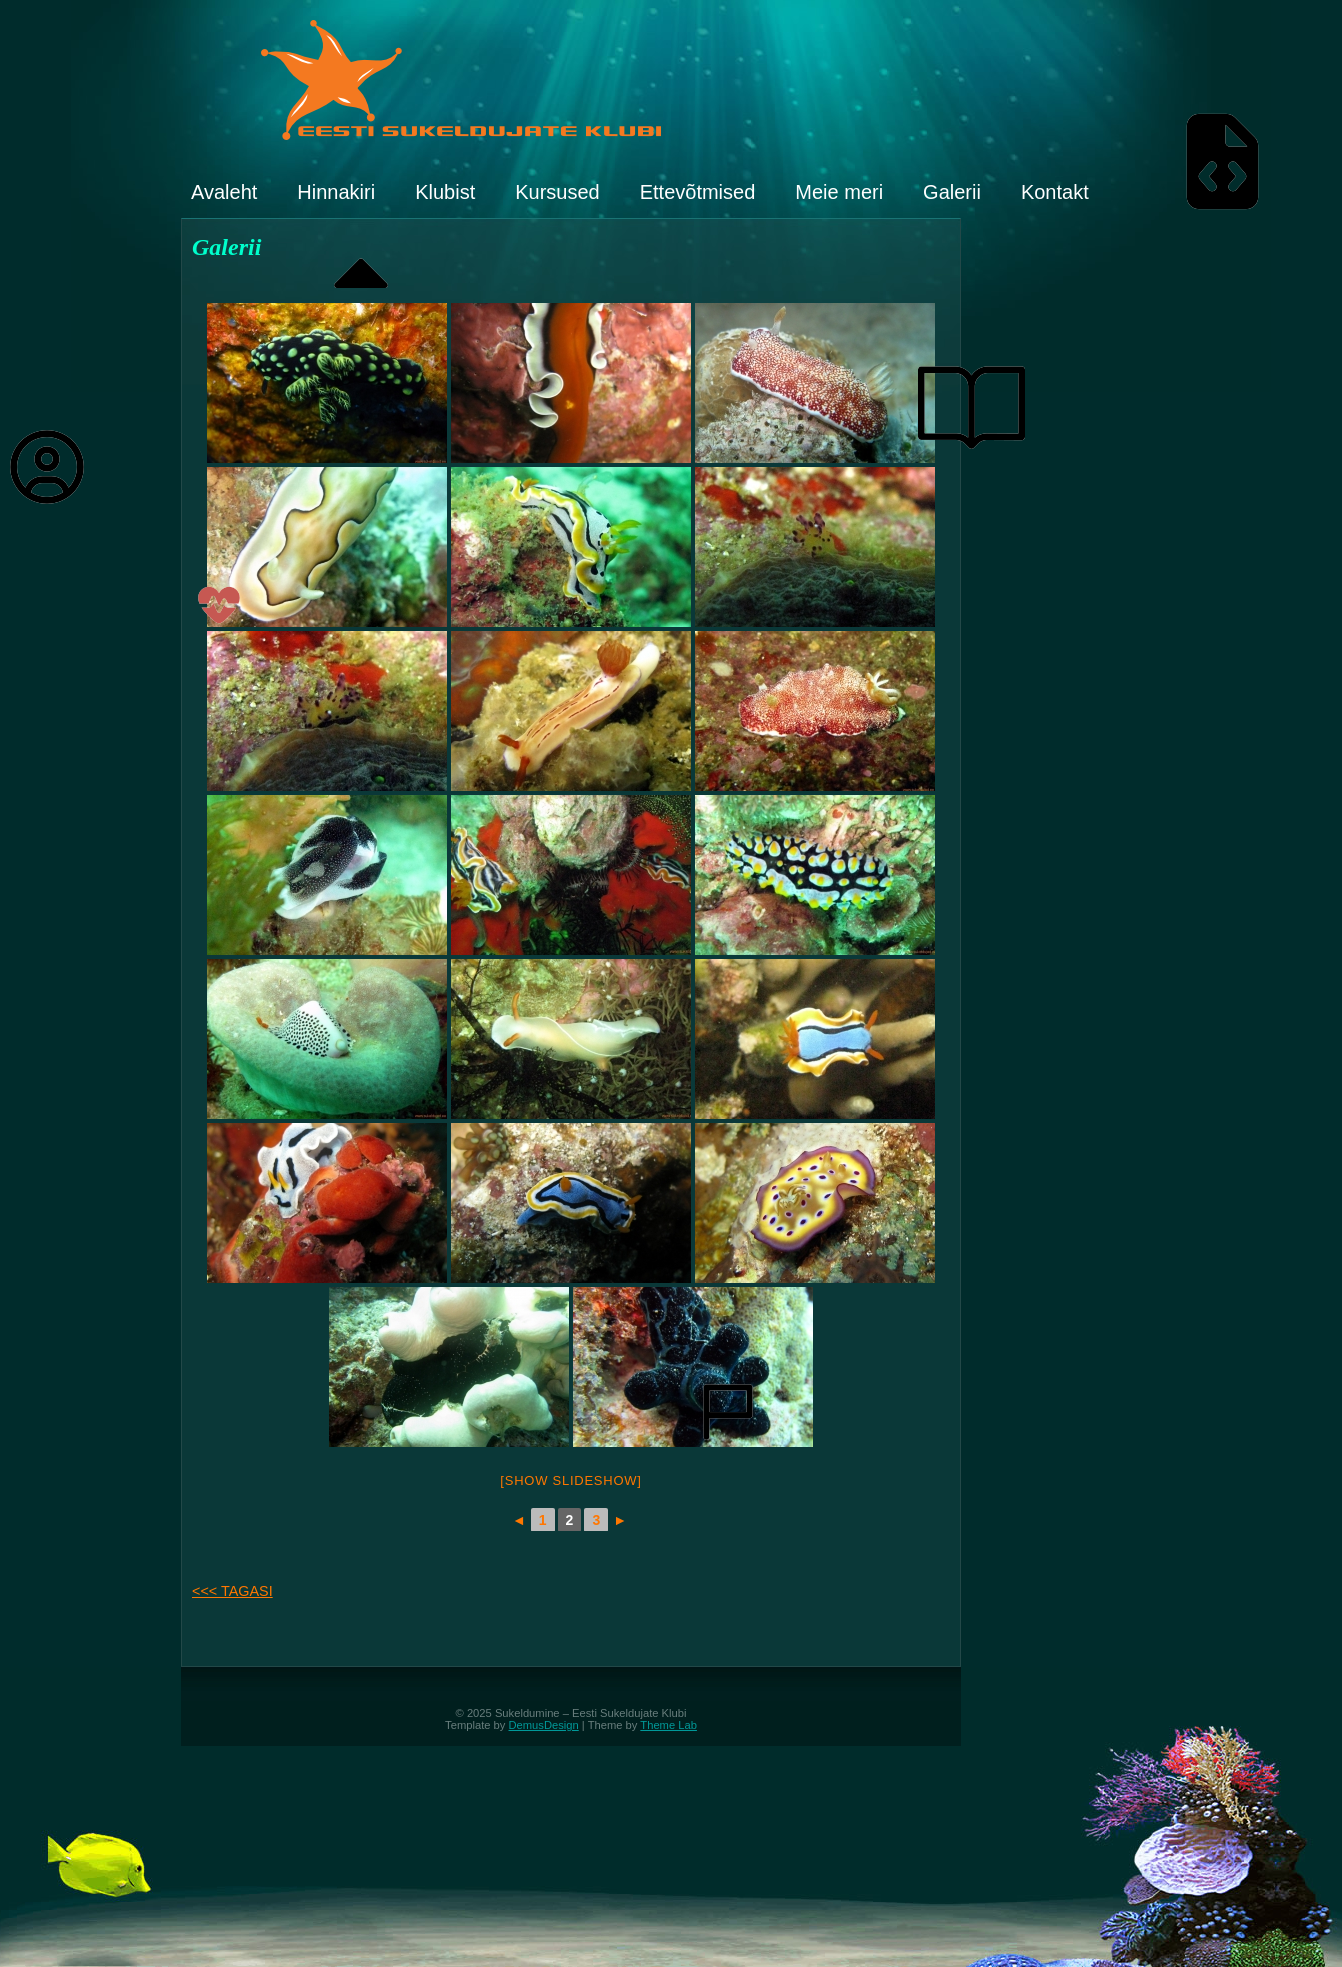 Image resolution: width=1342 pixels, height=1967 pixels. Describe the element at coordinates (47, 467) in the screenshot. I see `view your profile` at that location.